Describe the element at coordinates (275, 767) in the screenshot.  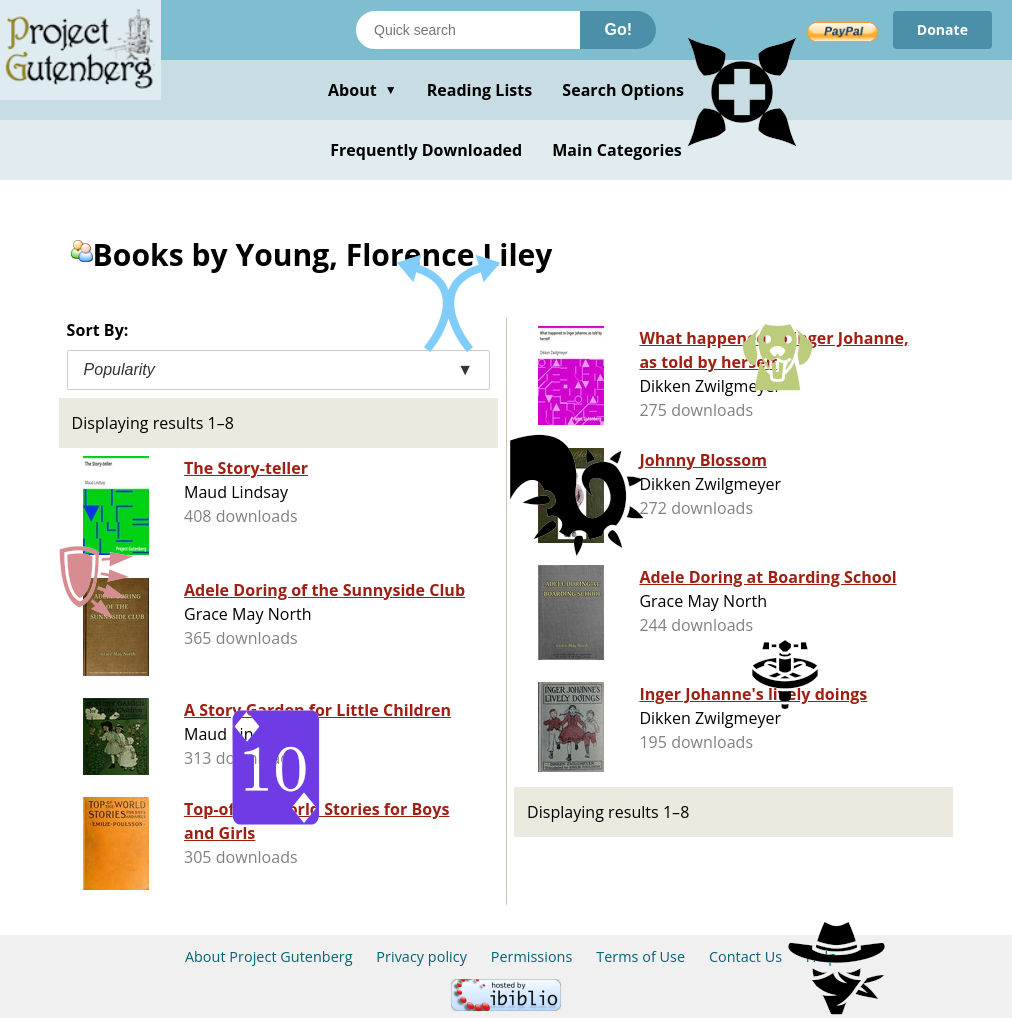
I see `ten of diamonds playing card` at that location.